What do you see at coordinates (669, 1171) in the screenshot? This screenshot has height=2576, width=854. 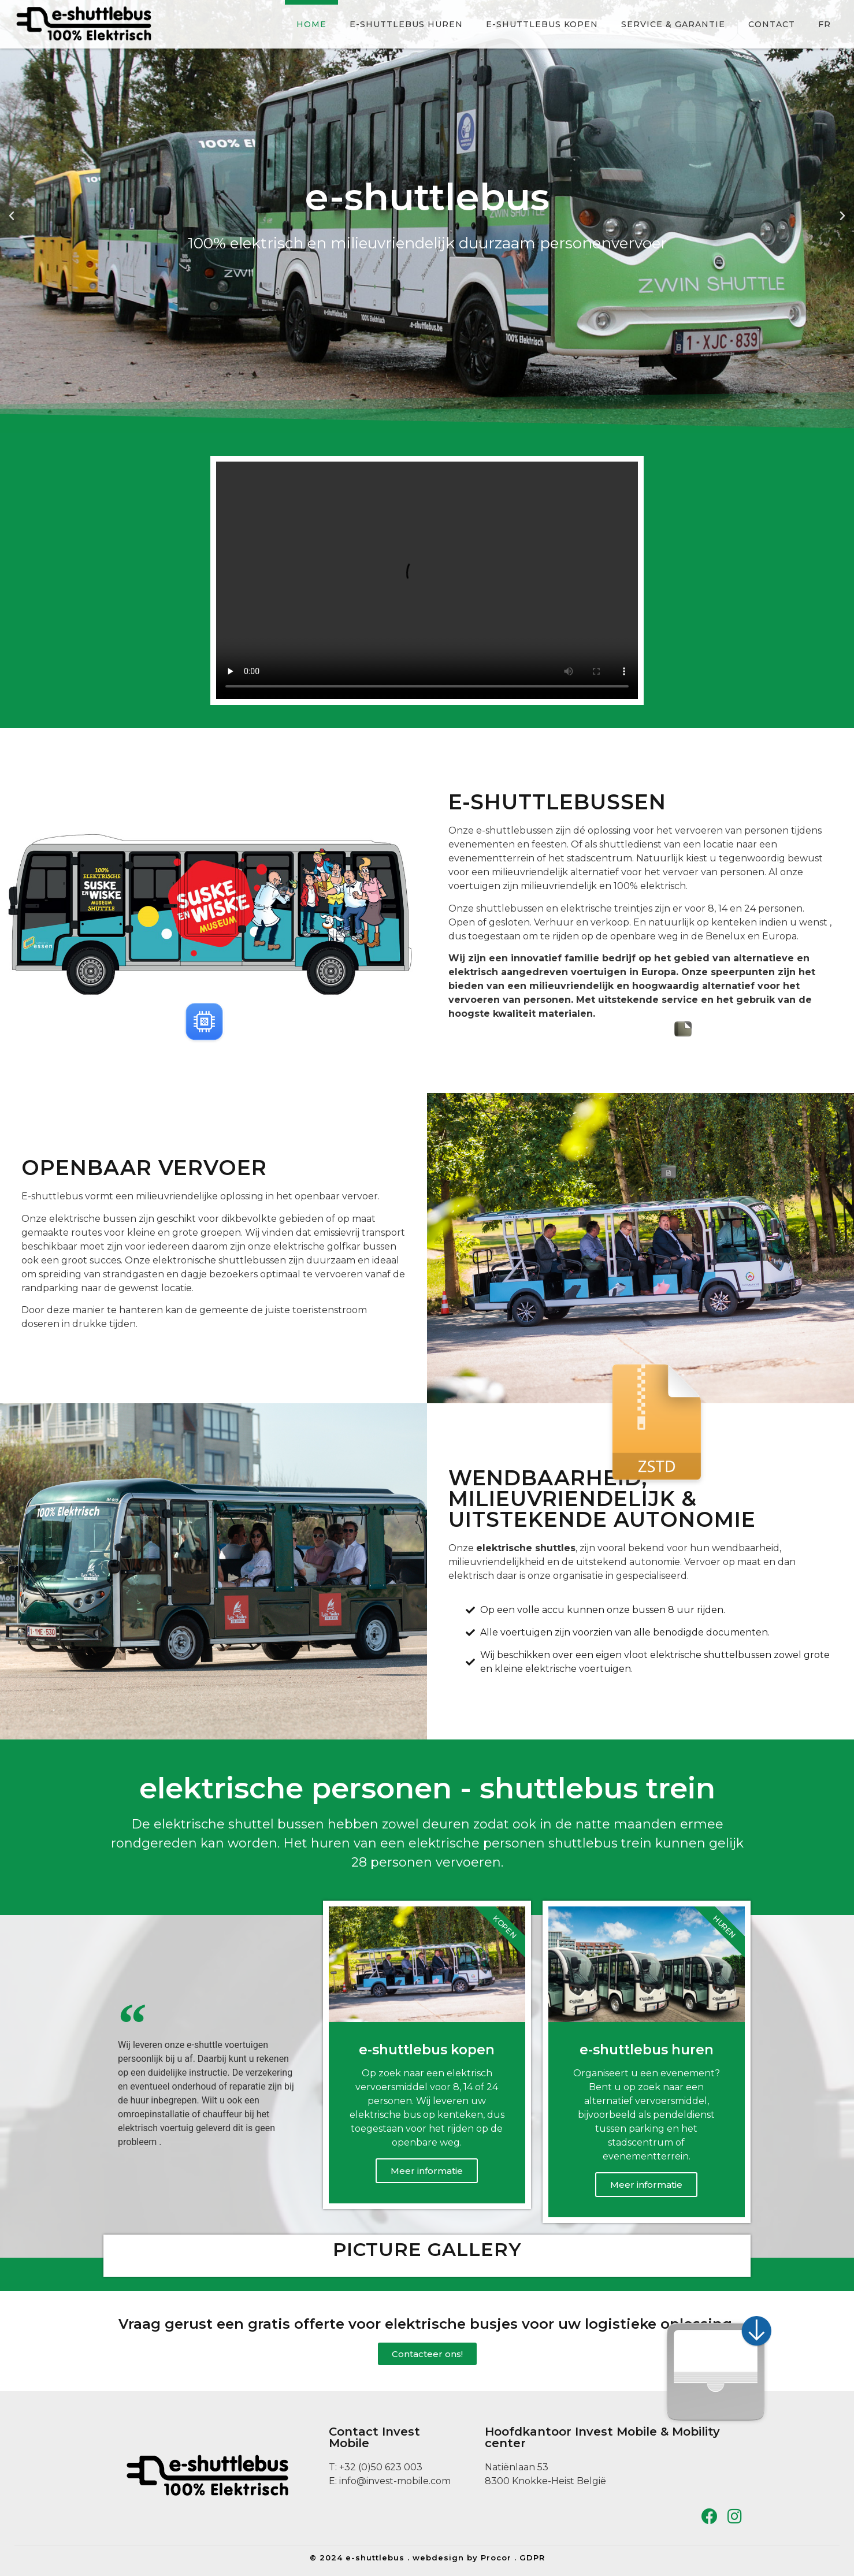 I see `open your documents folder` at bounding box center [669, 1171].